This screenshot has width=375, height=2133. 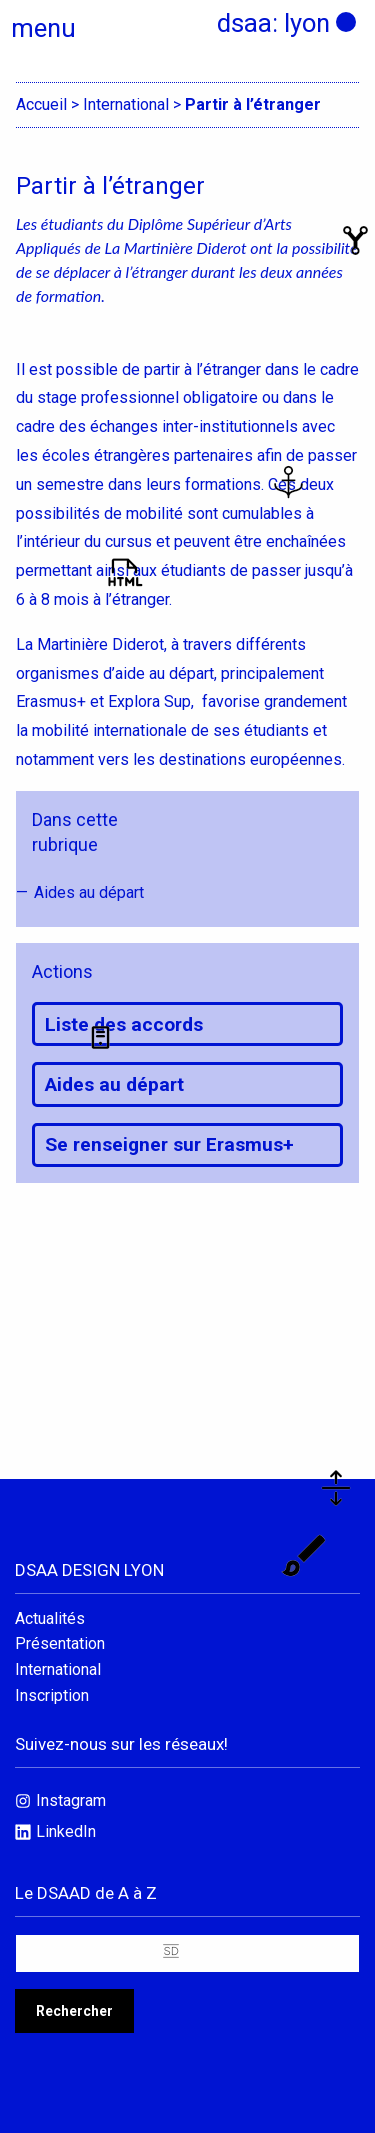 I want to click on indicates standard definition video quality, so click(x=171, y=1951).